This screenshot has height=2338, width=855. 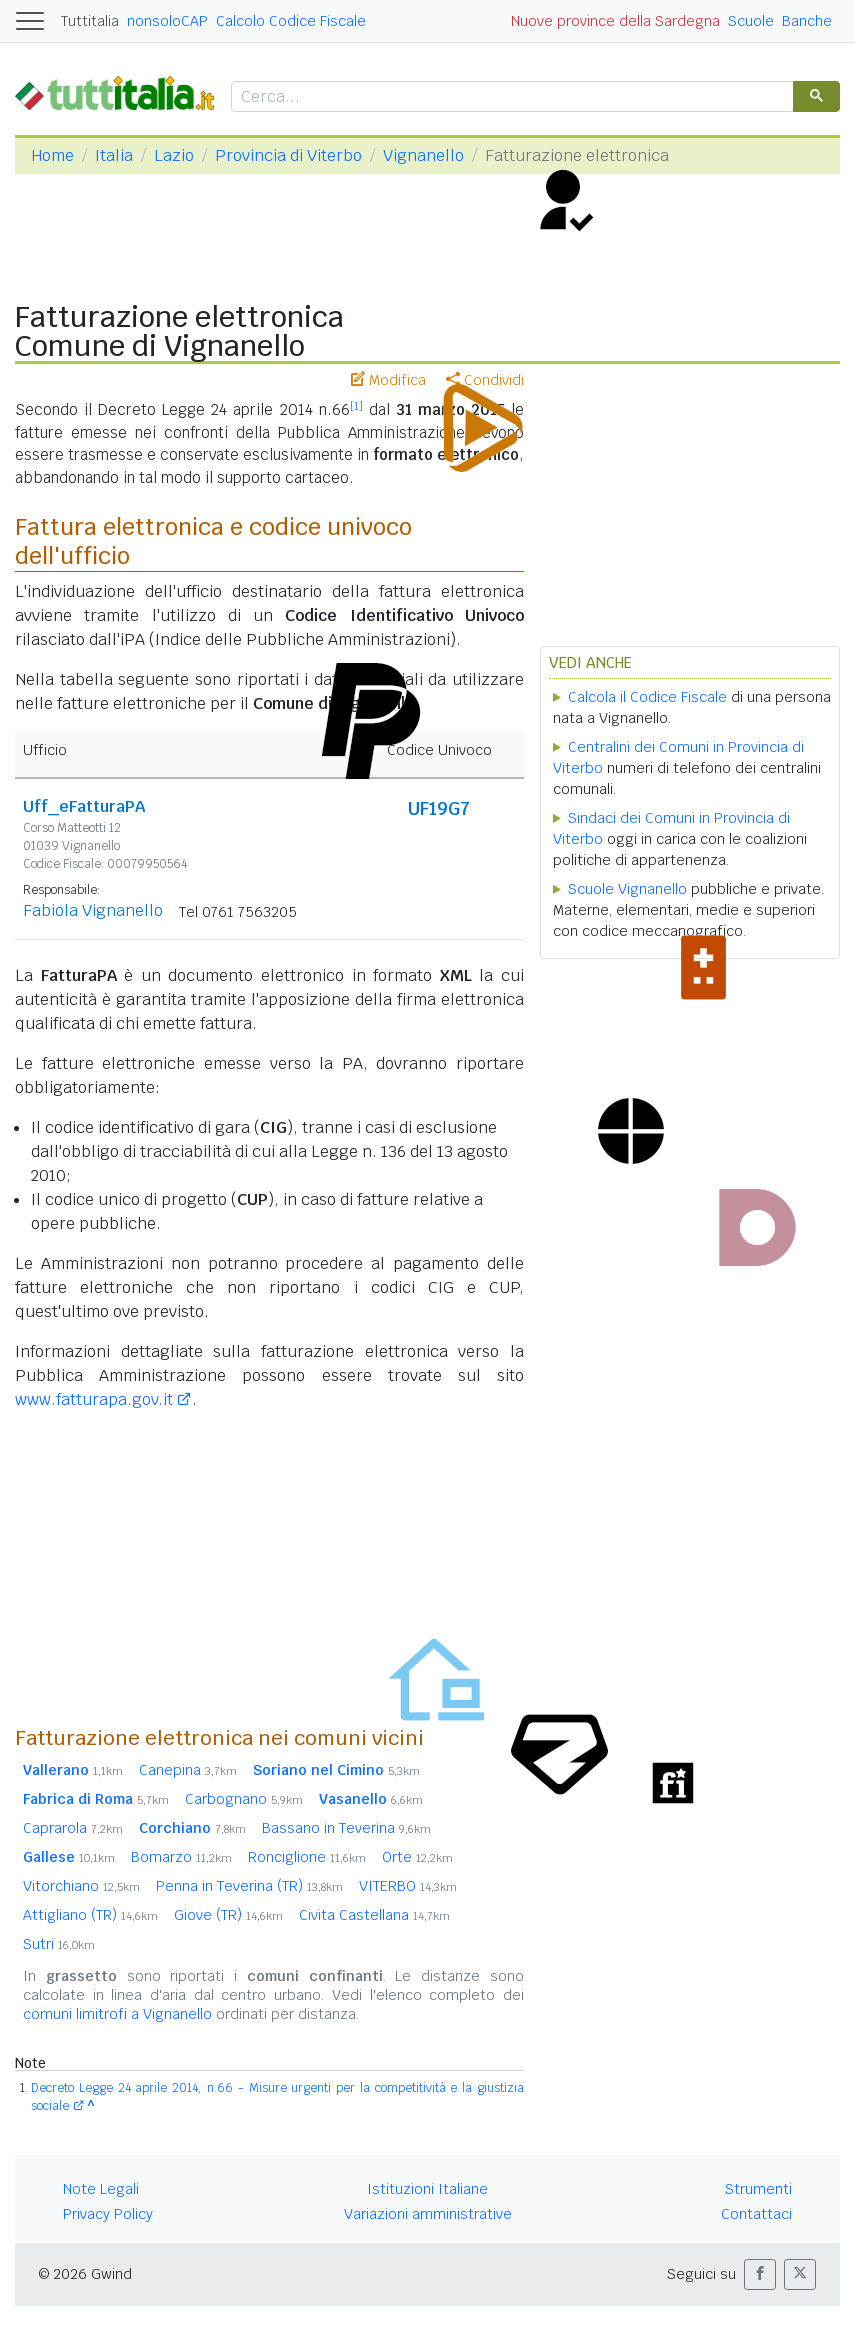 I want to click on access home office or remote work settings, so click(x=434, y=1683).